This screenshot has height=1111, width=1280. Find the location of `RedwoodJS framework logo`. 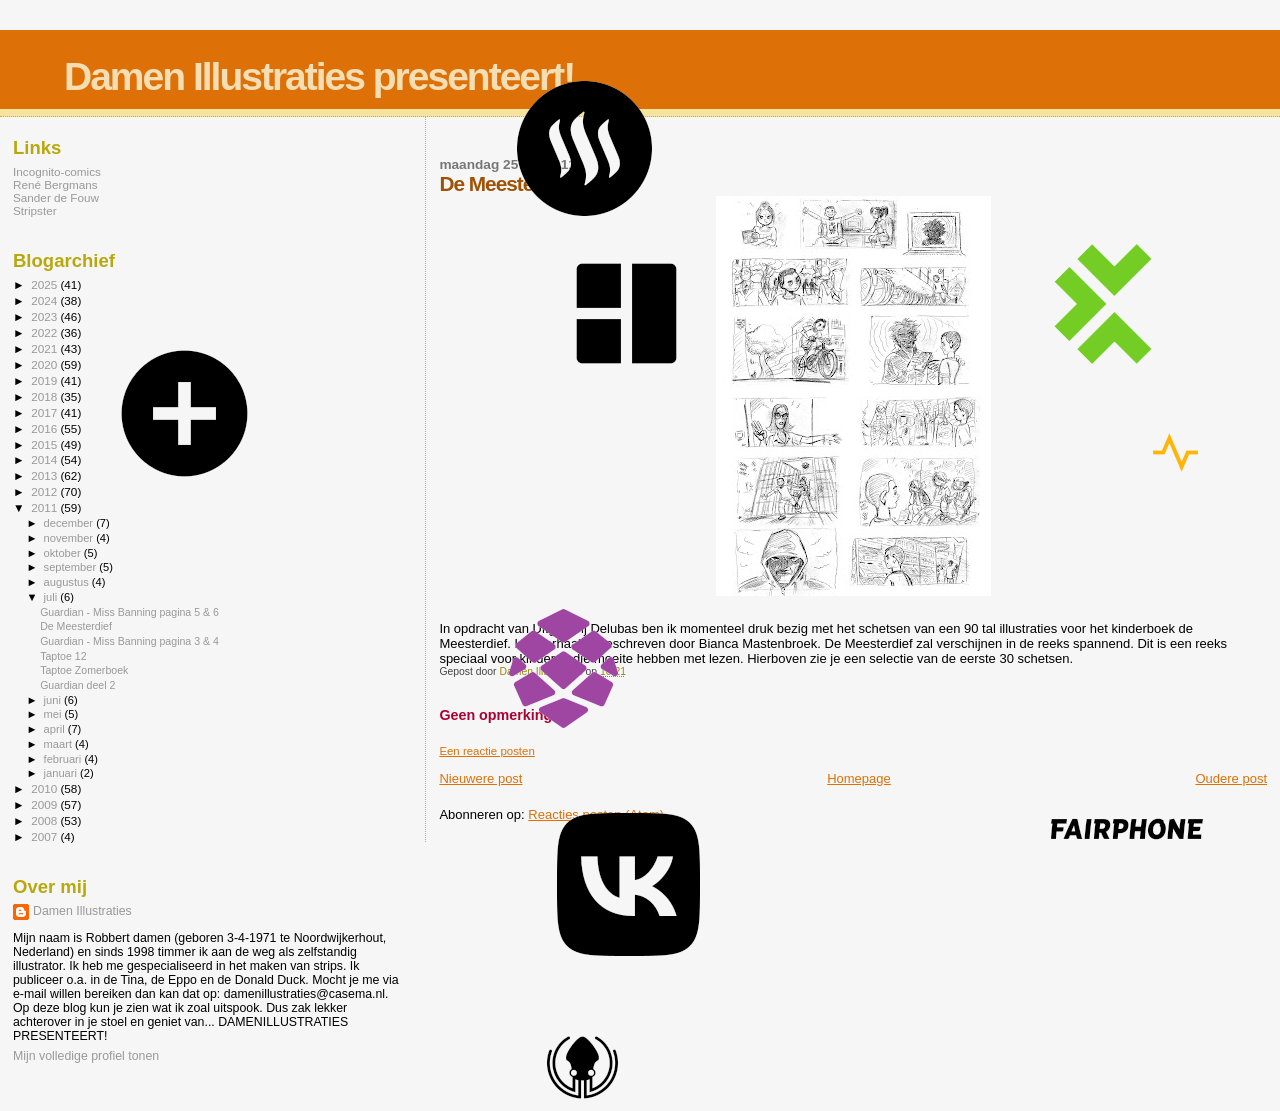

RedwoodJS framework logo is located at coordinates (563, 668).